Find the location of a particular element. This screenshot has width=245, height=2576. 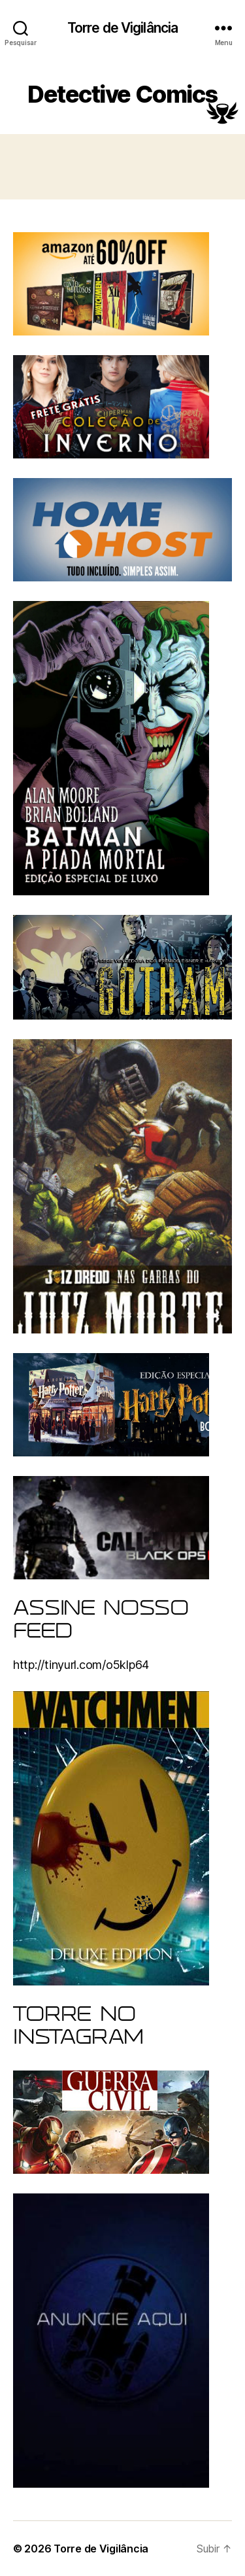

view legendary or rare item details is located at coordinates (222, 112).